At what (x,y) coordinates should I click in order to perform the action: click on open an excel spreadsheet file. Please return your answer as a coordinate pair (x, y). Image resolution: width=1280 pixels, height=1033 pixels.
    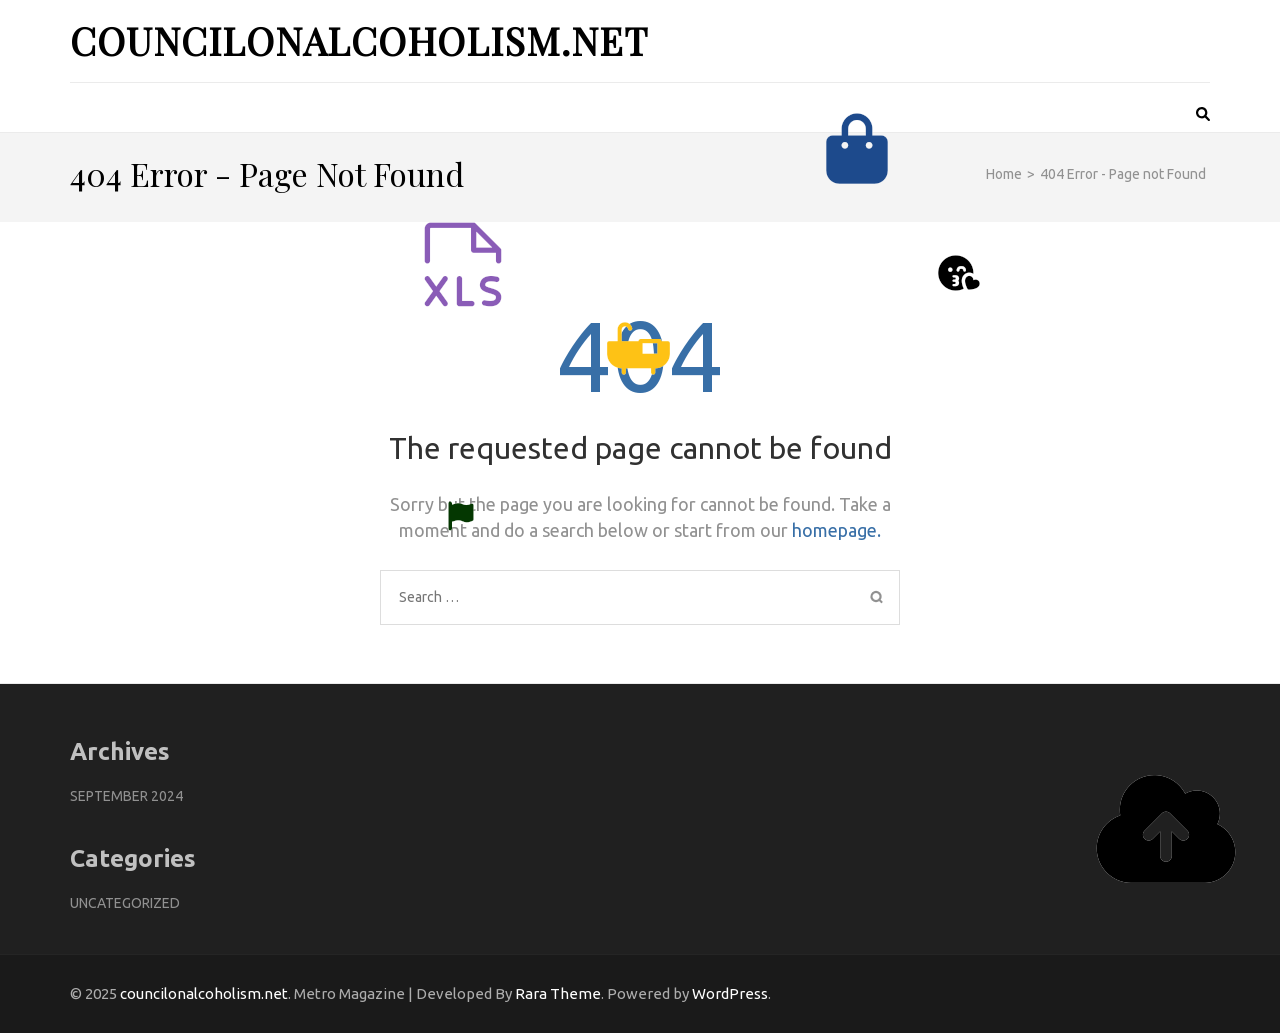
    Looking at the image, I should click on (463, 268).